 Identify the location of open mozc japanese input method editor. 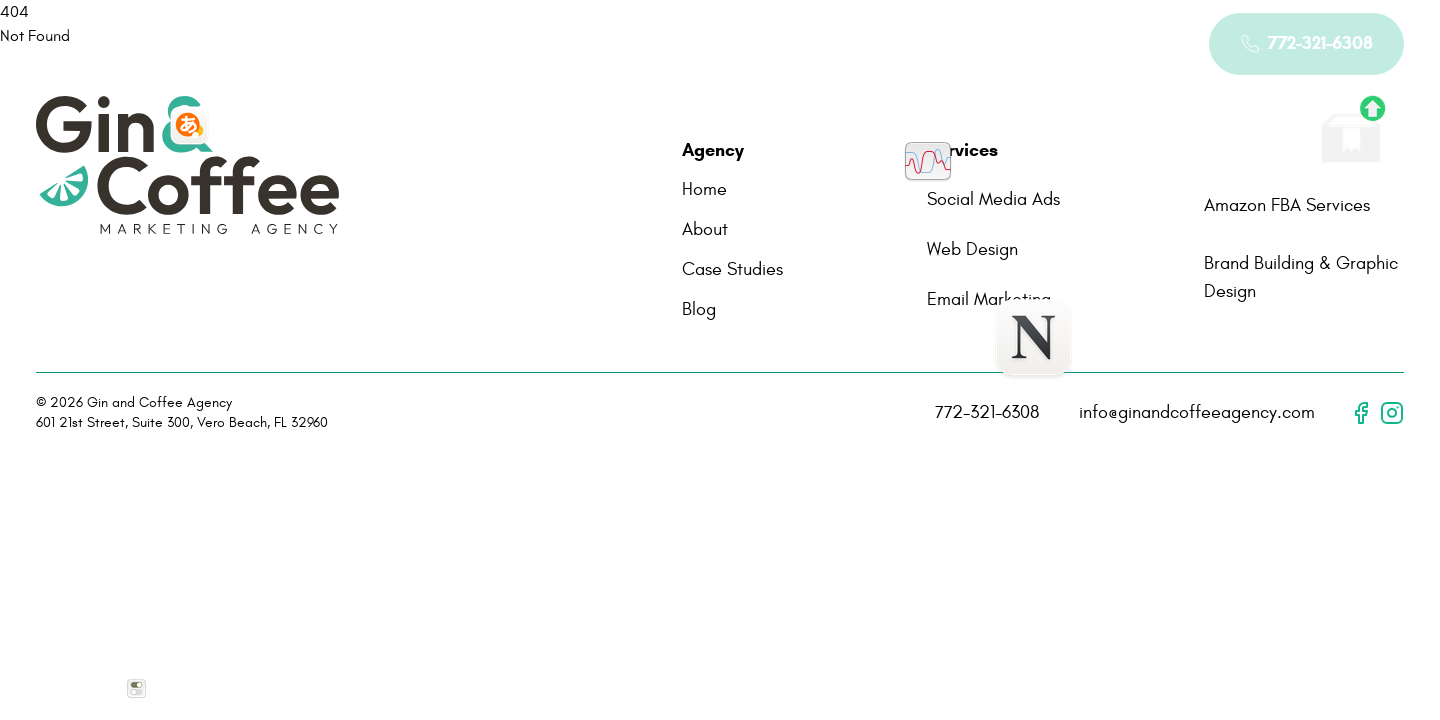
(189, 125).